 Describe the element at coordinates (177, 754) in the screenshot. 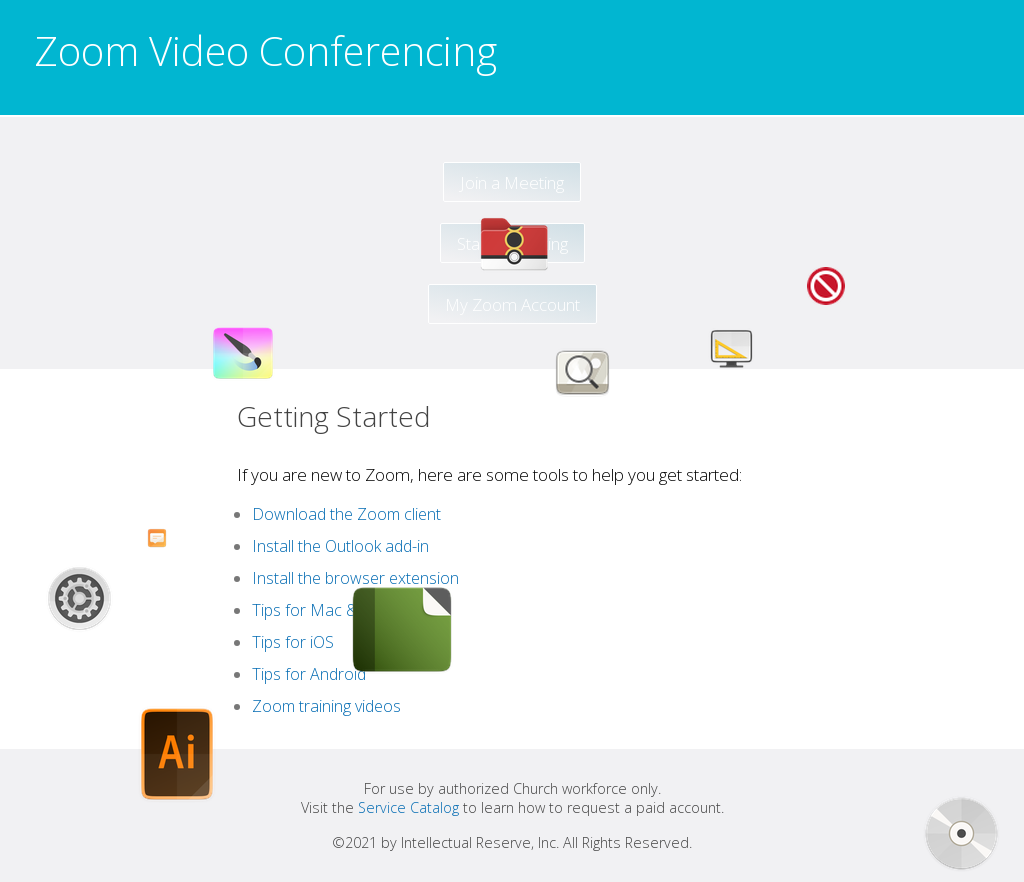

I see `an Adobe Illustrator file` at that location.